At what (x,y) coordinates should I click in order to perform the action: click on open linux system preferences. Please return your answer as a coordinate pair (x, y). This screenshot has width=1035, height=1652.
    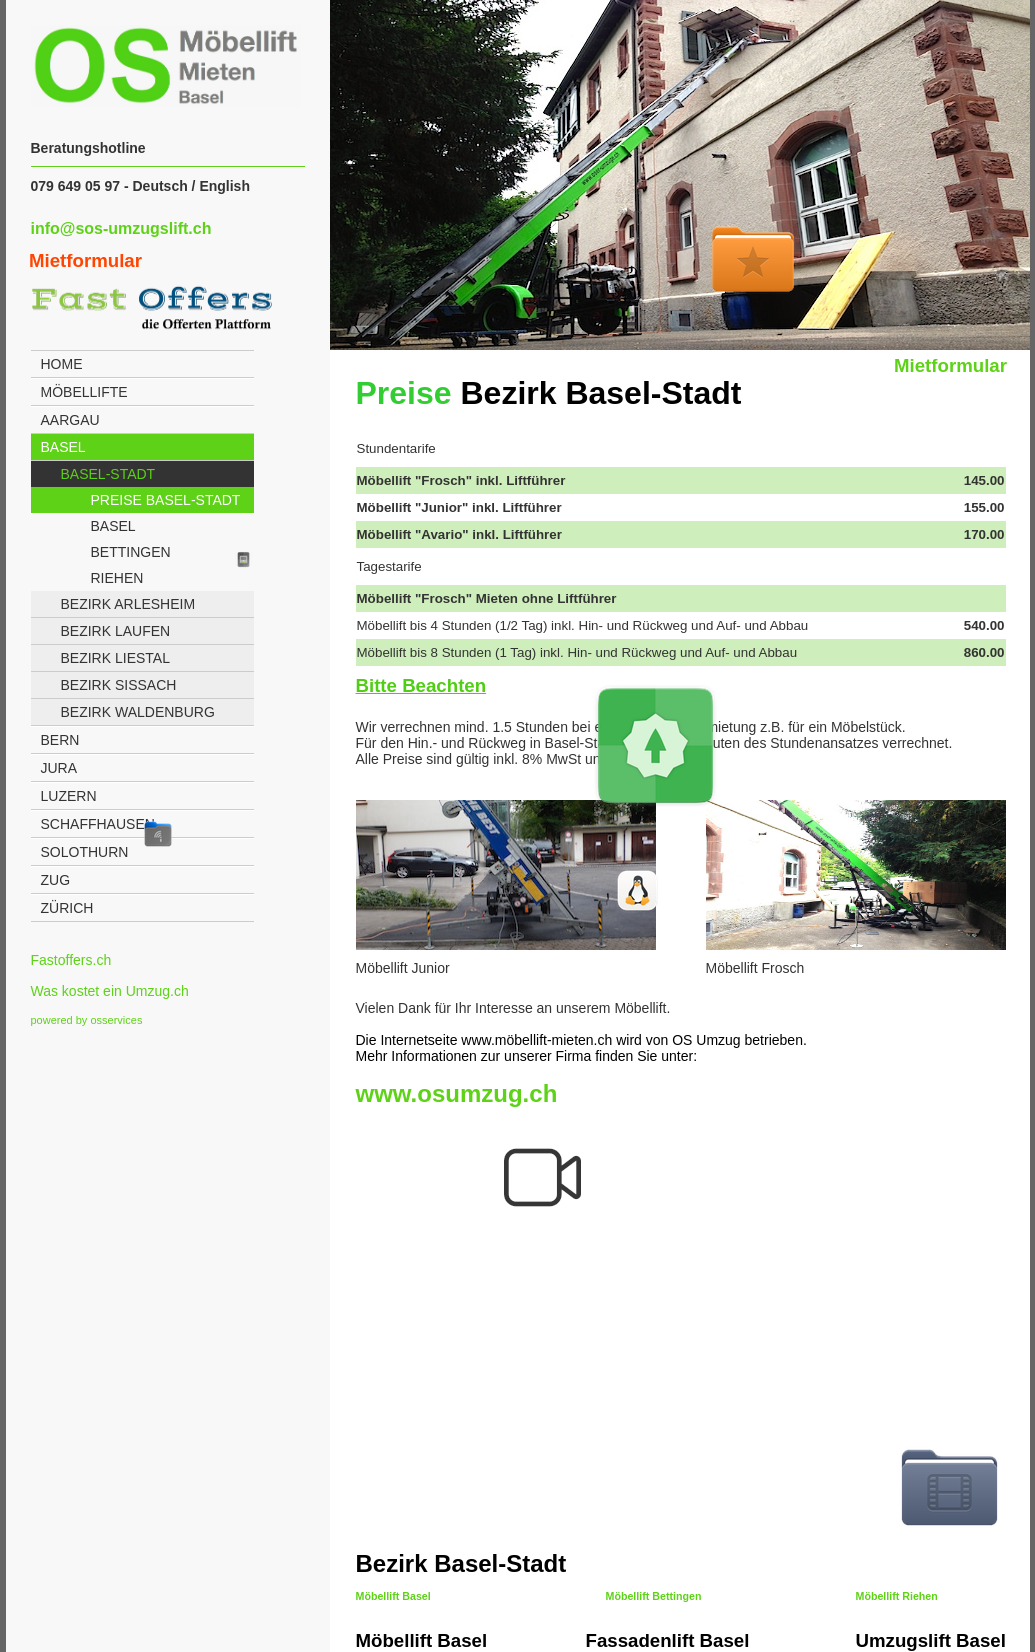
    Looking at the image, I should click on (637, 890).